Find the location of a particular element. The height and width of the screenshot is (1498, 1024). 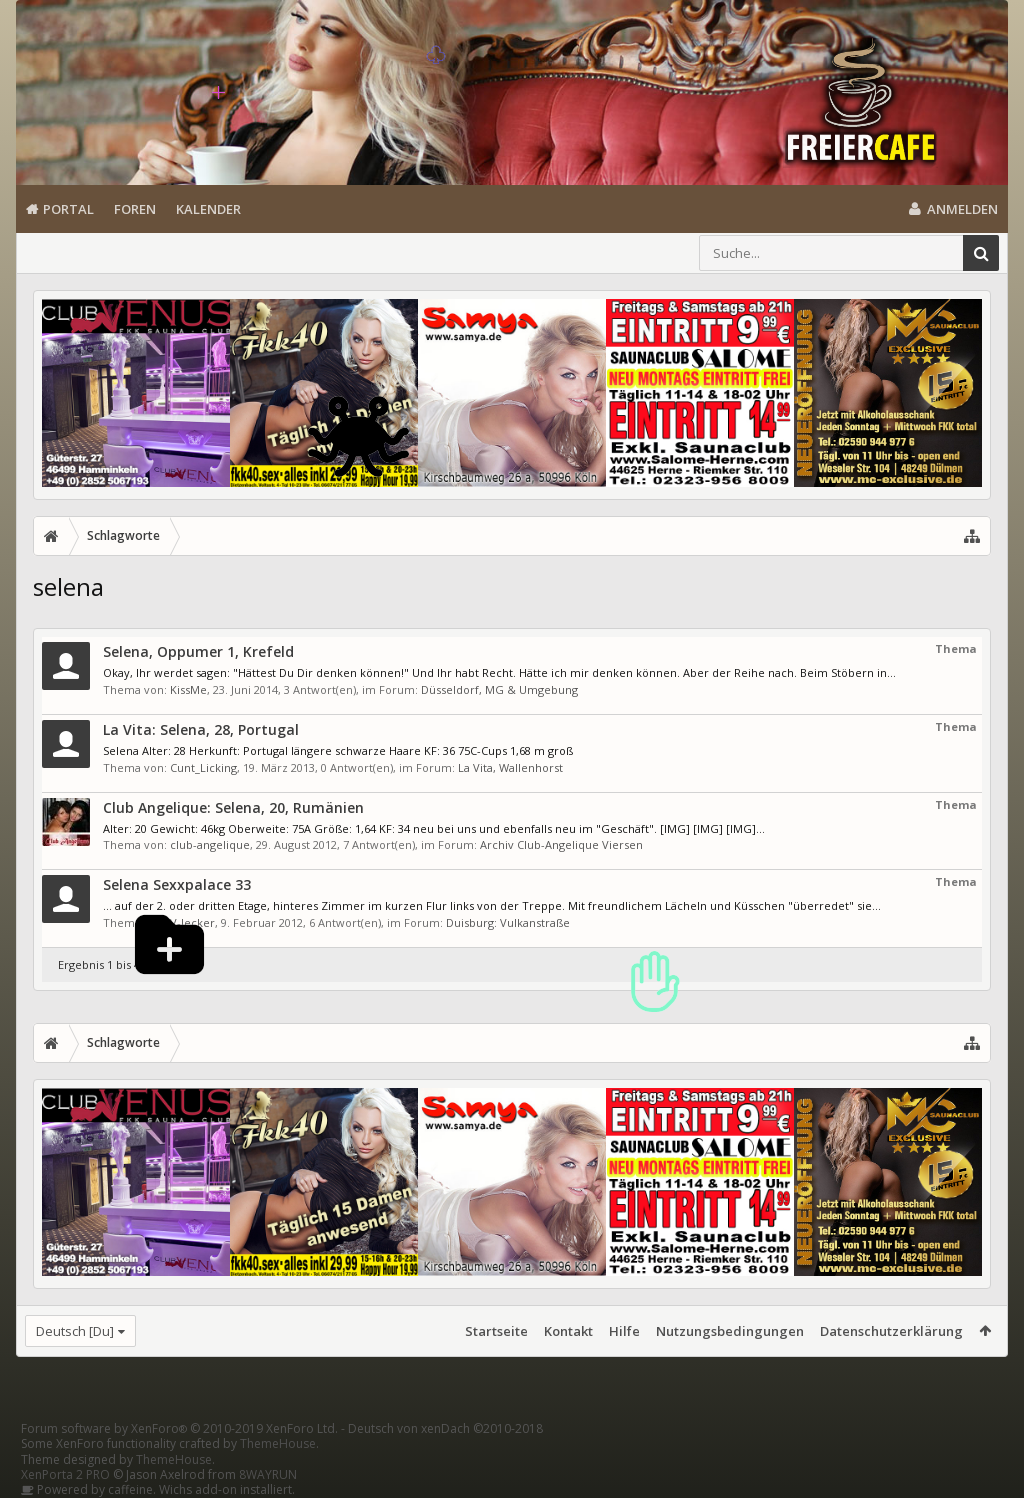

represents pastafarianism or the flying spaghetti monster is located at coordinates (358, 436).